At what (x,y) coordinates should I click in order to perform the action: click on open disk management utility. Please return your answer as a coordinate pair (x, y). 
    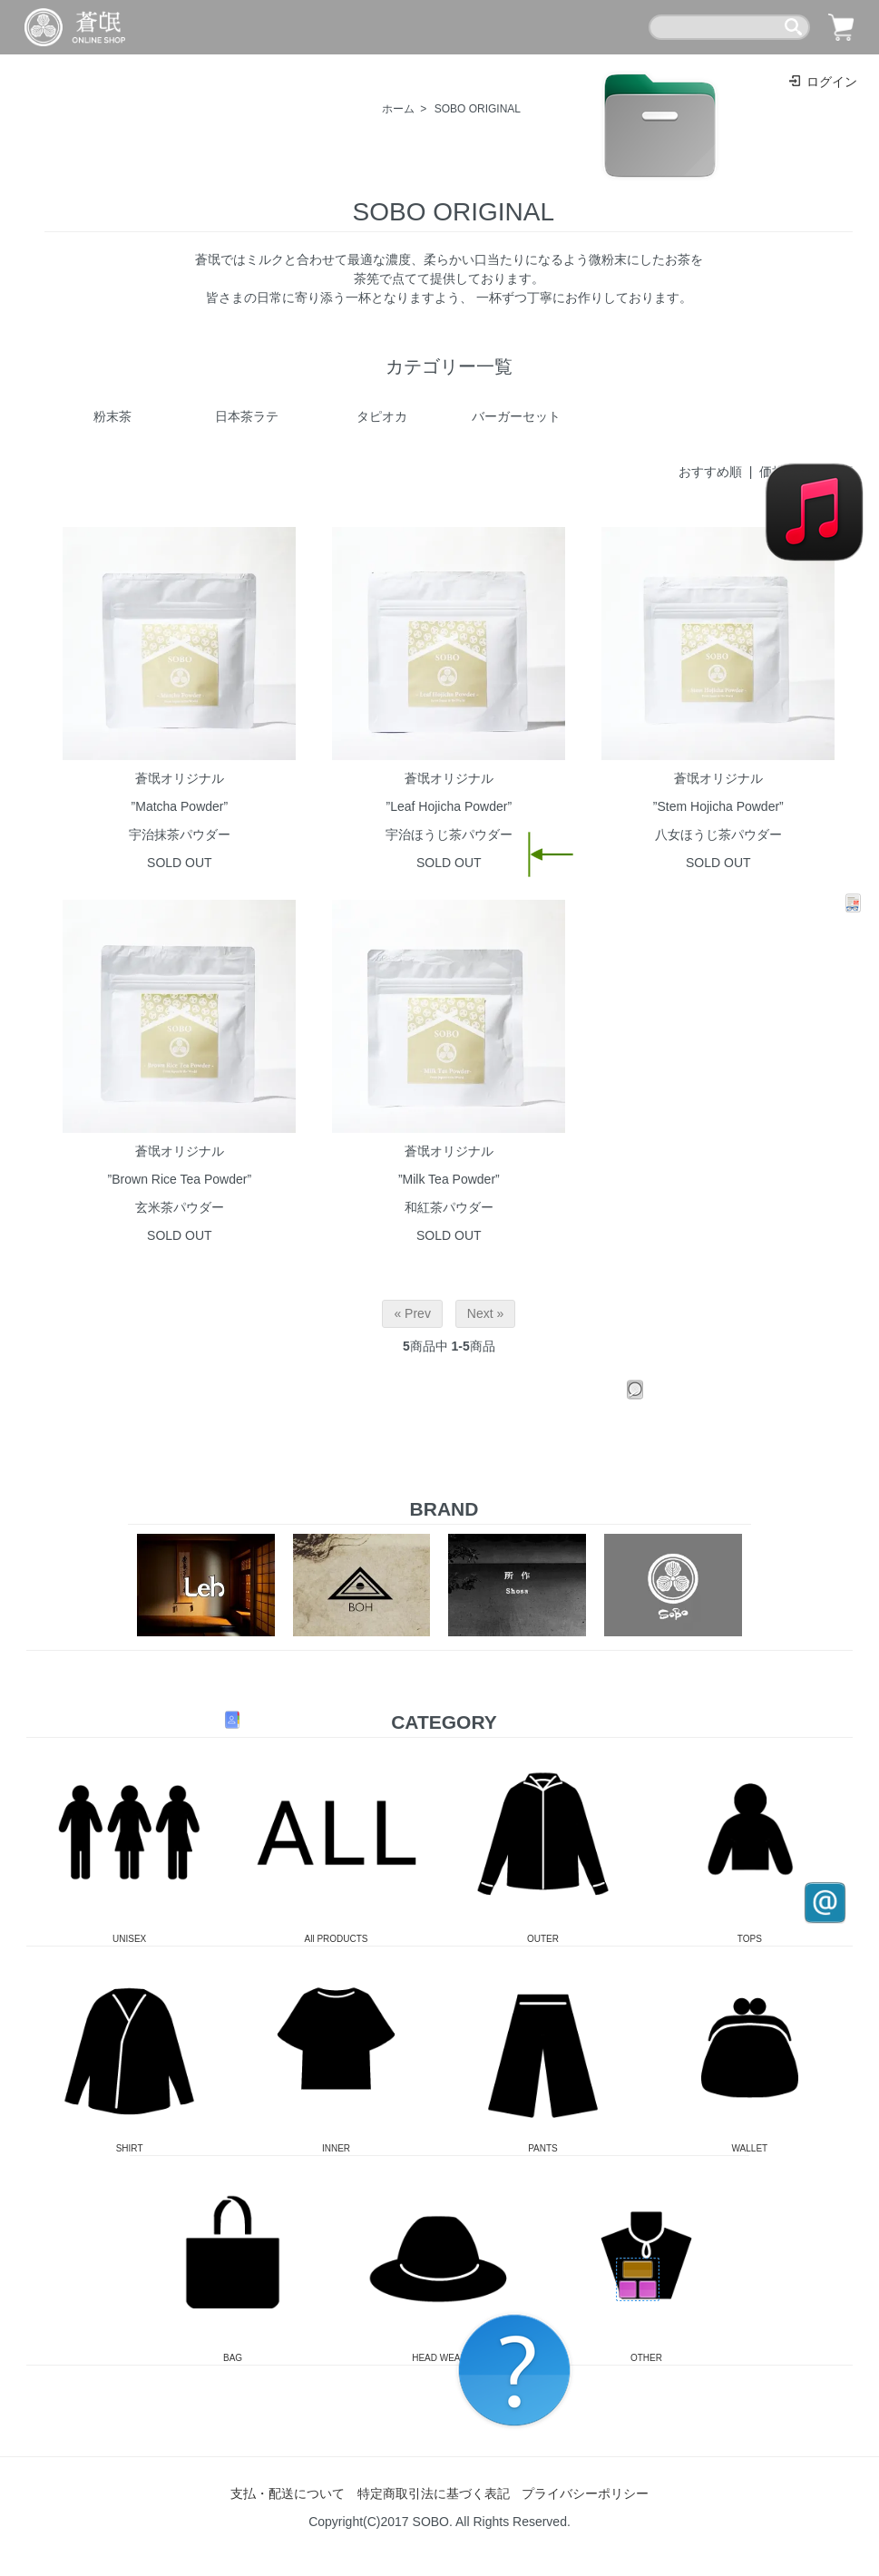
    Looking at the image, I should click on (635, 1390).